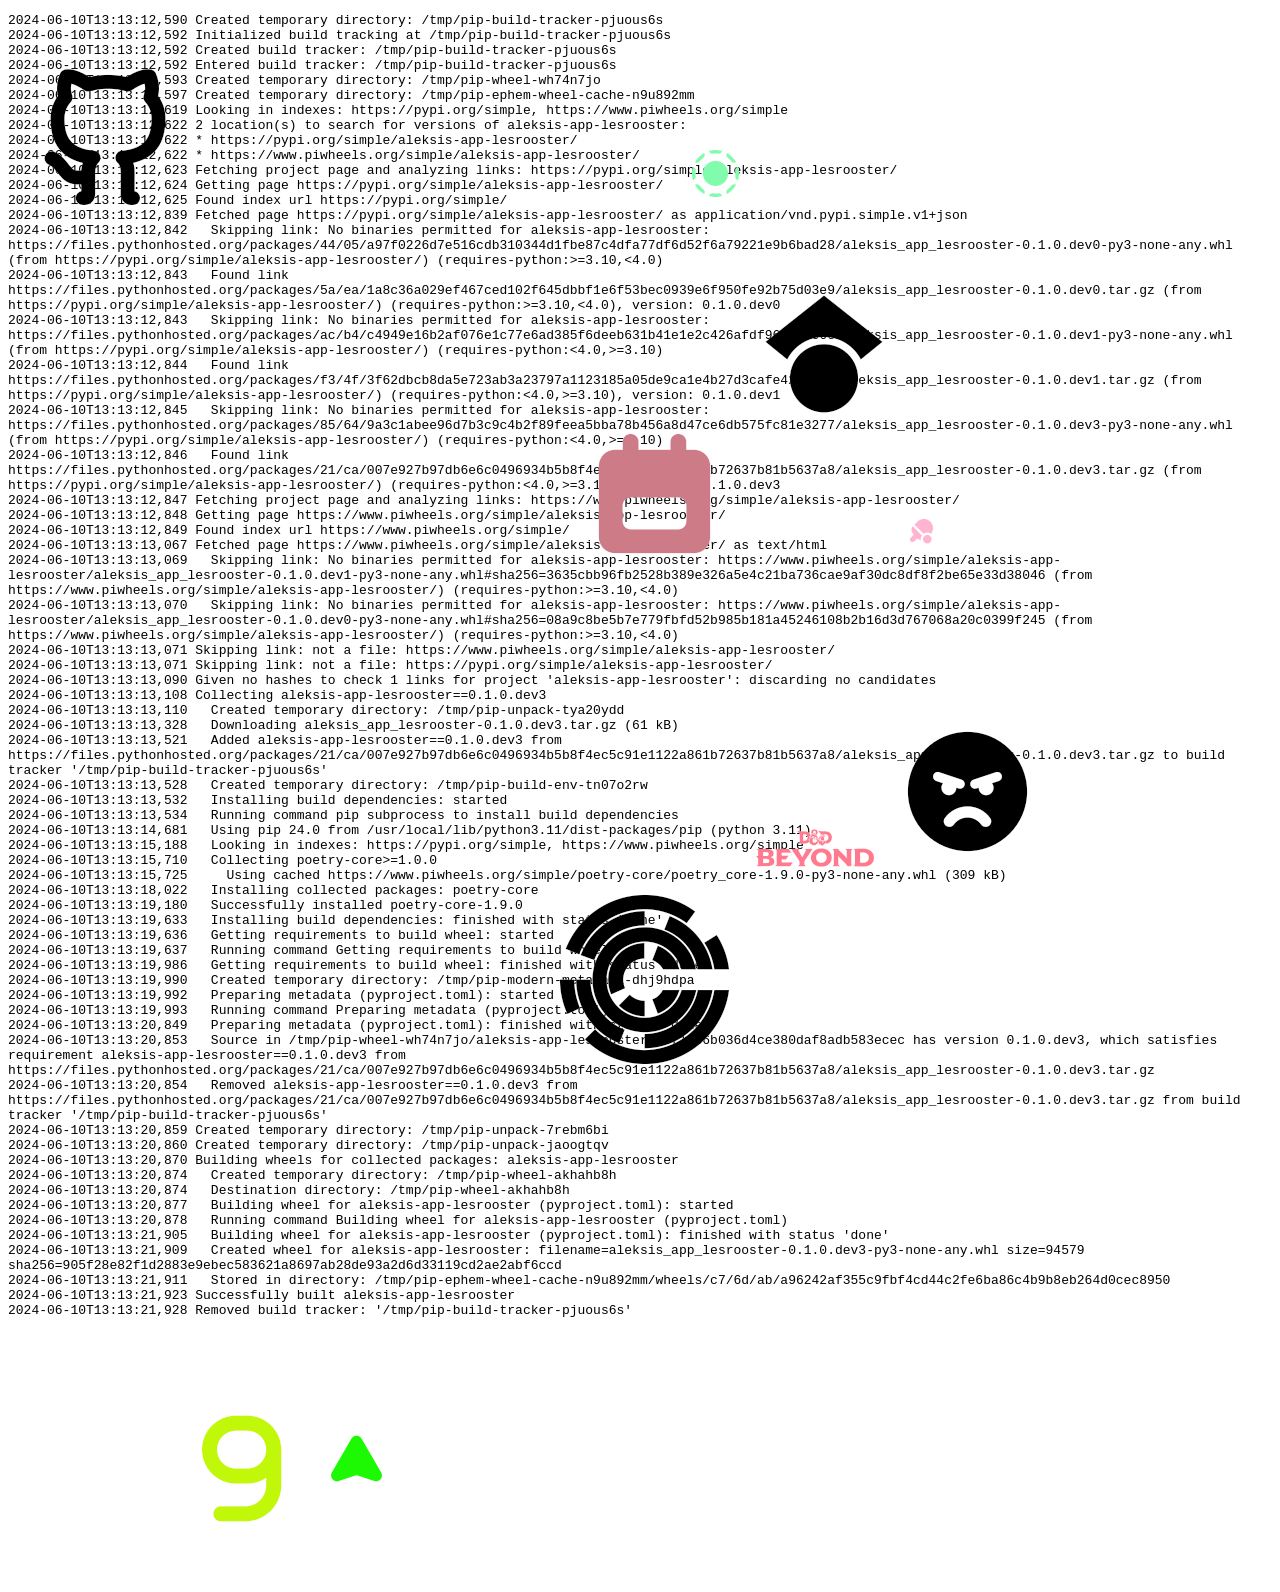 This screenshot has width=1280, height=1592. What do you see at coordinates (243, 1468) in the screenshot?
I see `indicates the number nine in a count or quantity` at bounding box center [243, 1468].